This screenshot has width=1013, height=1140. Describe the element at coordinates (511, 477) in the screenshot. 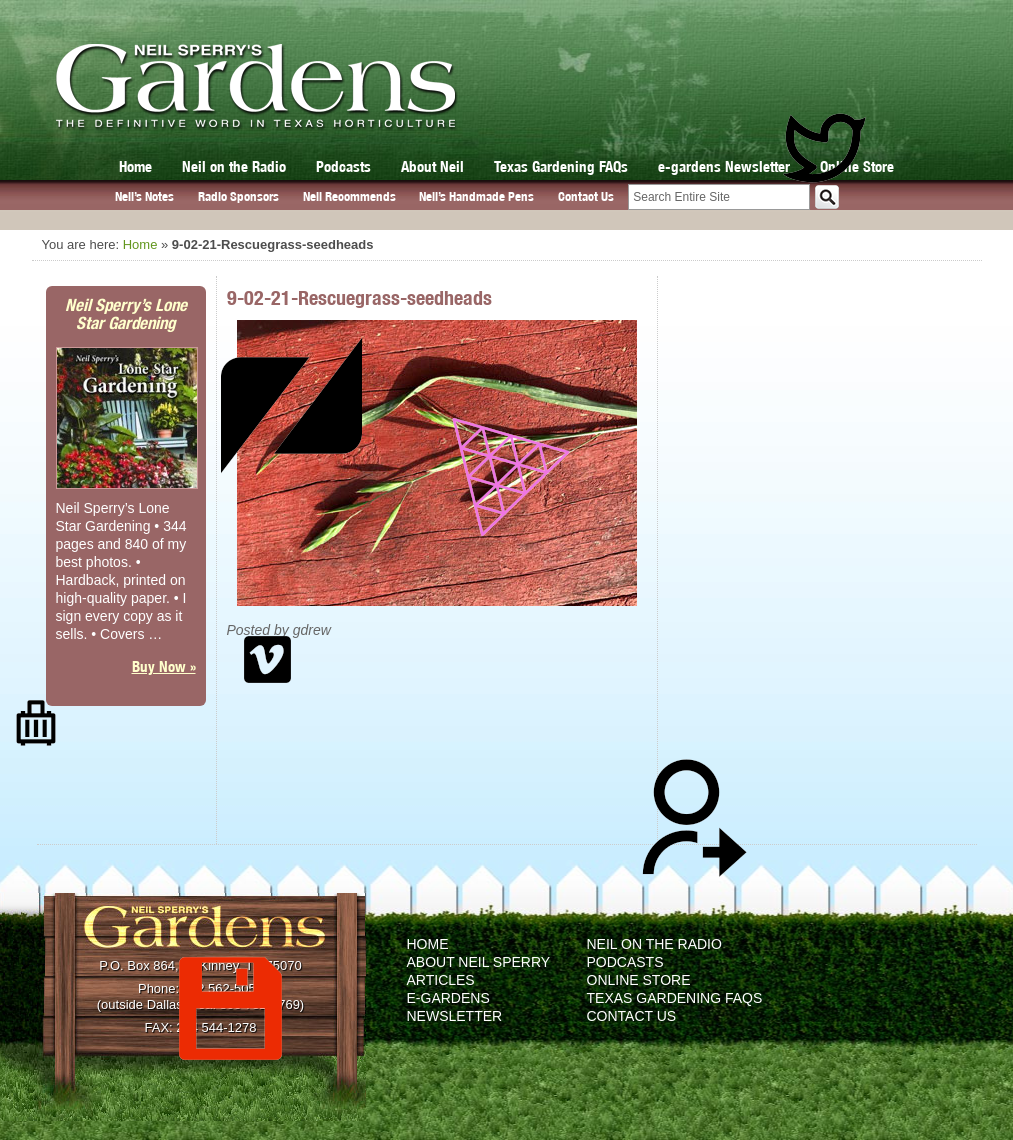

I see `three.js library or project branding` at that location.